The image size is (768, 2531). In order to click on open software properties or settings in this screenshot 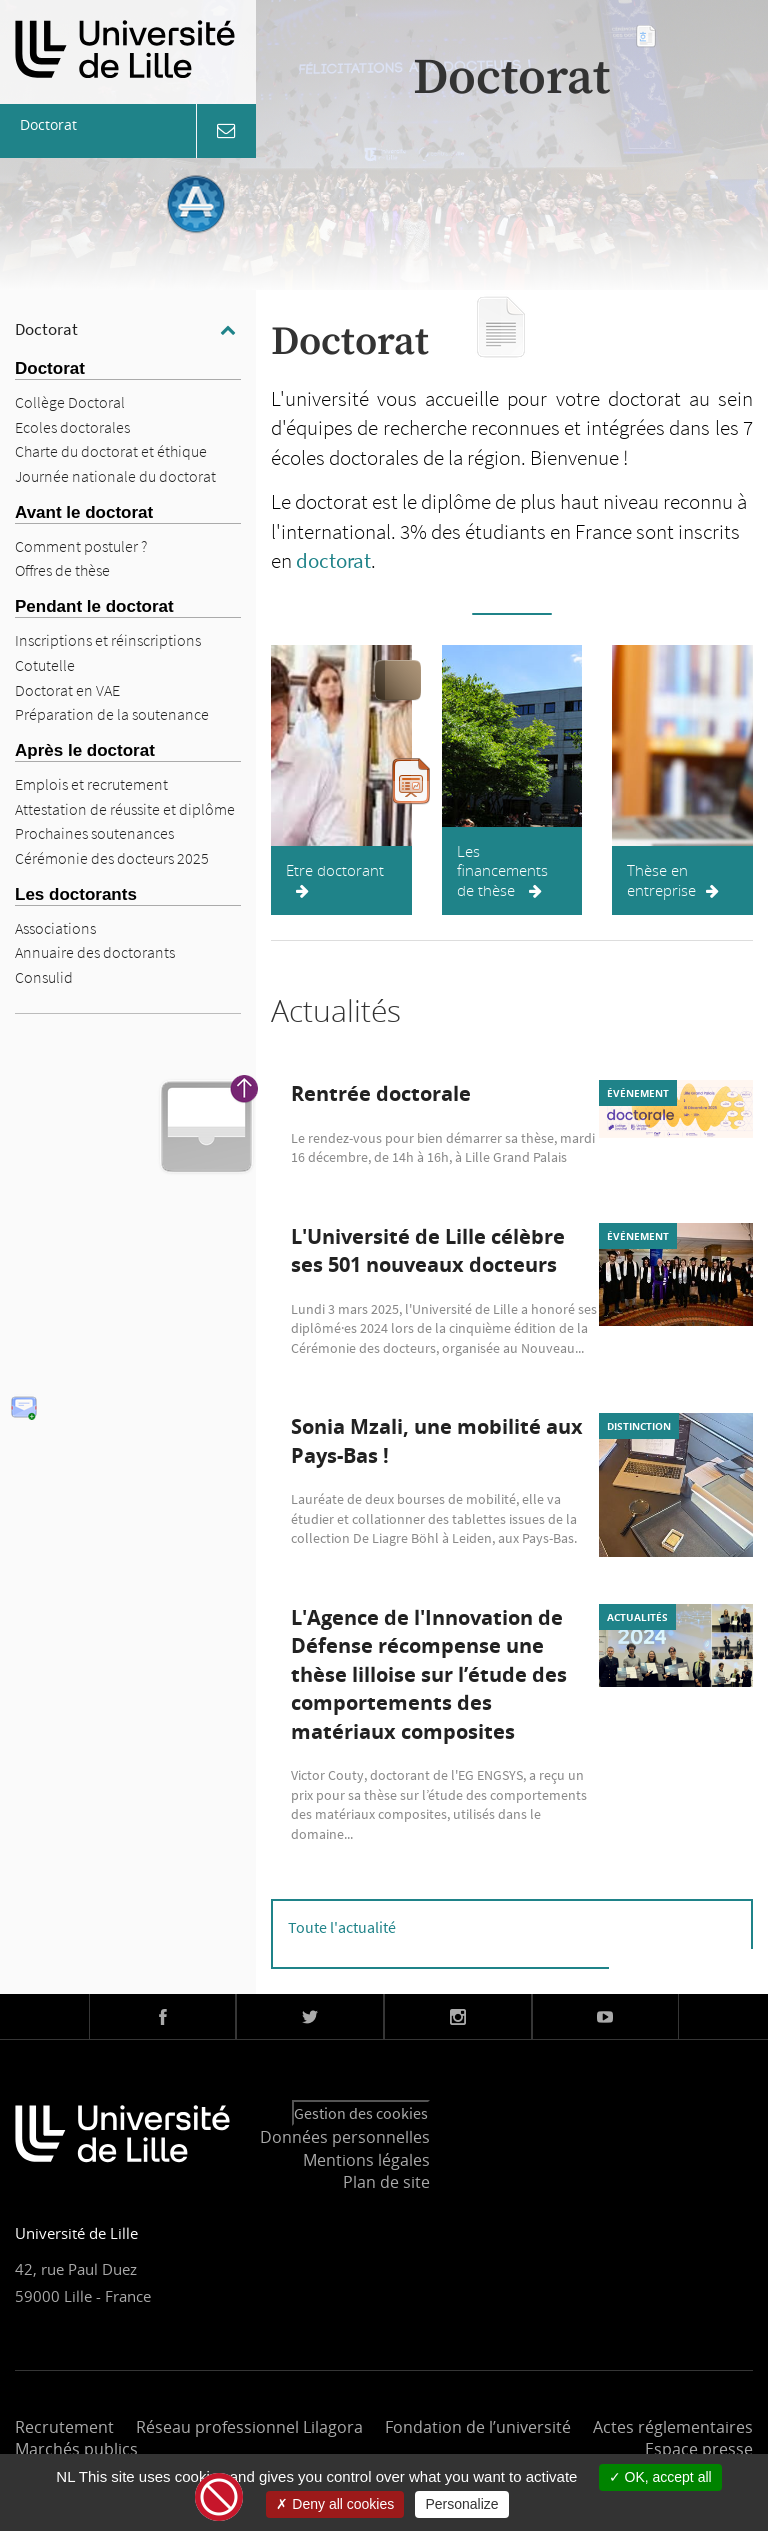, I will do `click(196, 204)`.